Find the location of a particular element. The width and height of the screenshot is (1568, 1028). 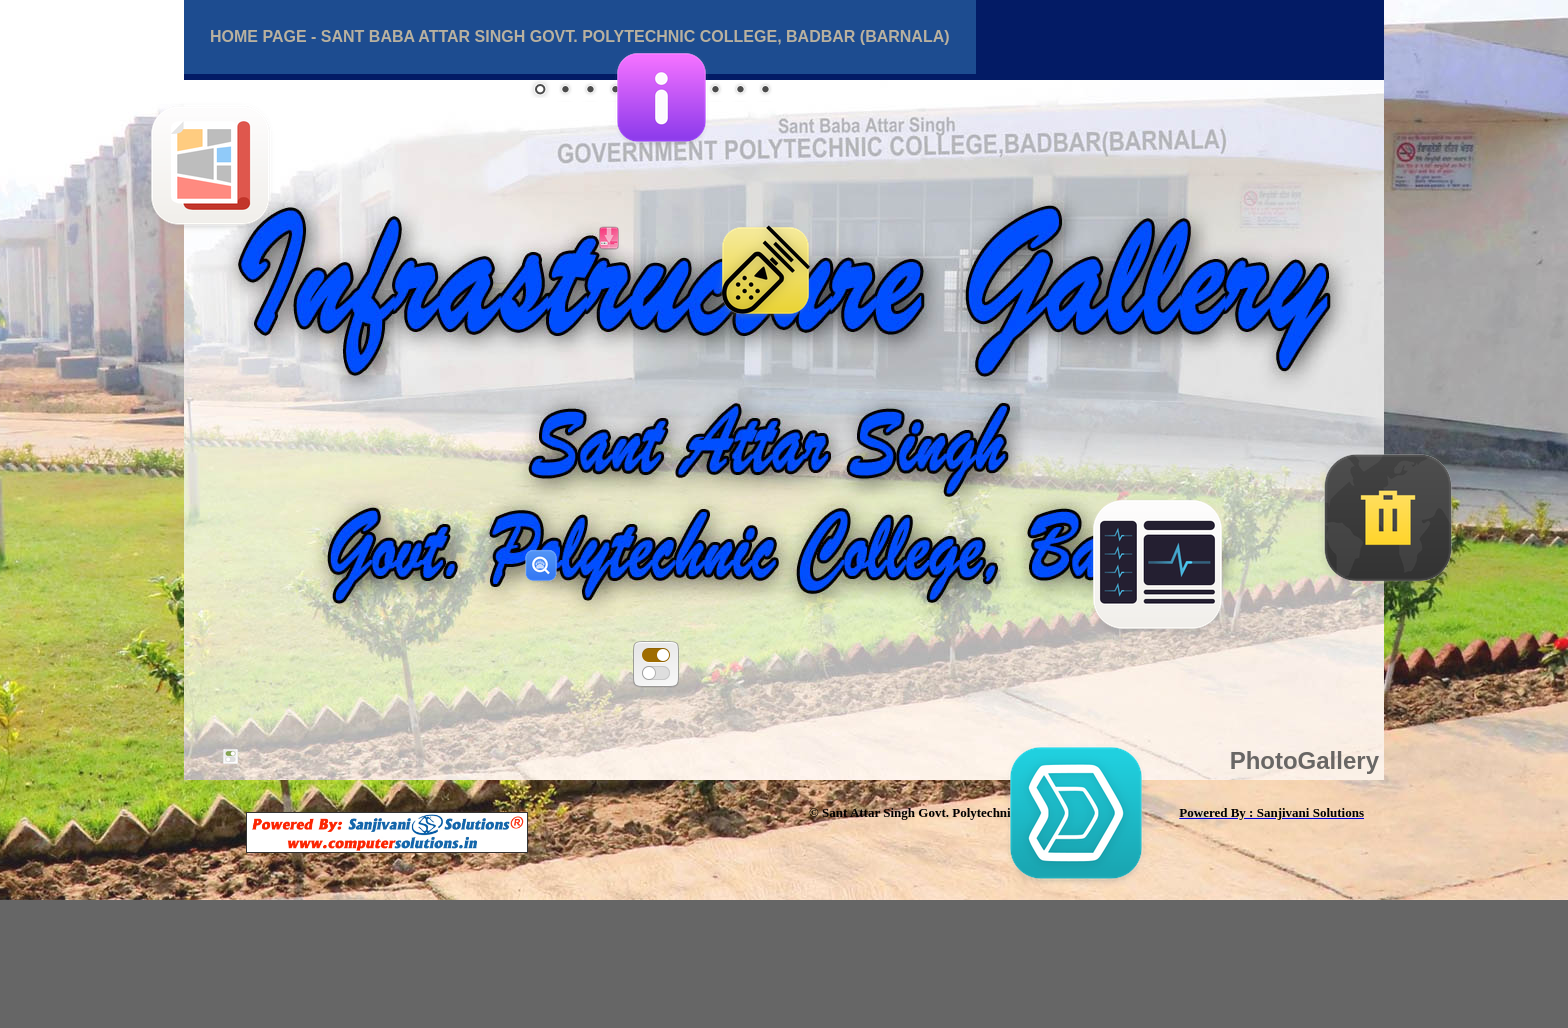

open baloo file search preferences is located at coordinates (541, 566).